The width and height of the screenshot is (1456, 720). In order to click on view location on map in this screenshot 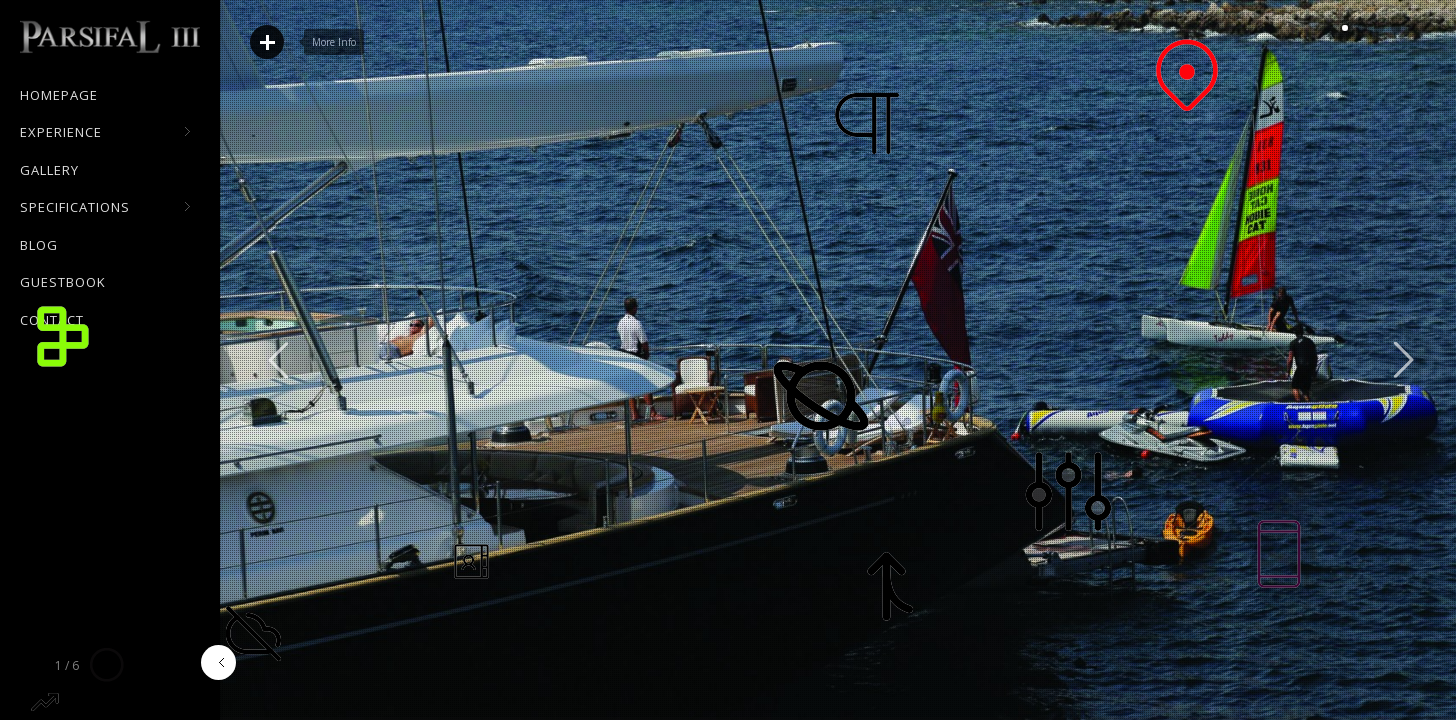, I will do `click(1187, 75)`.